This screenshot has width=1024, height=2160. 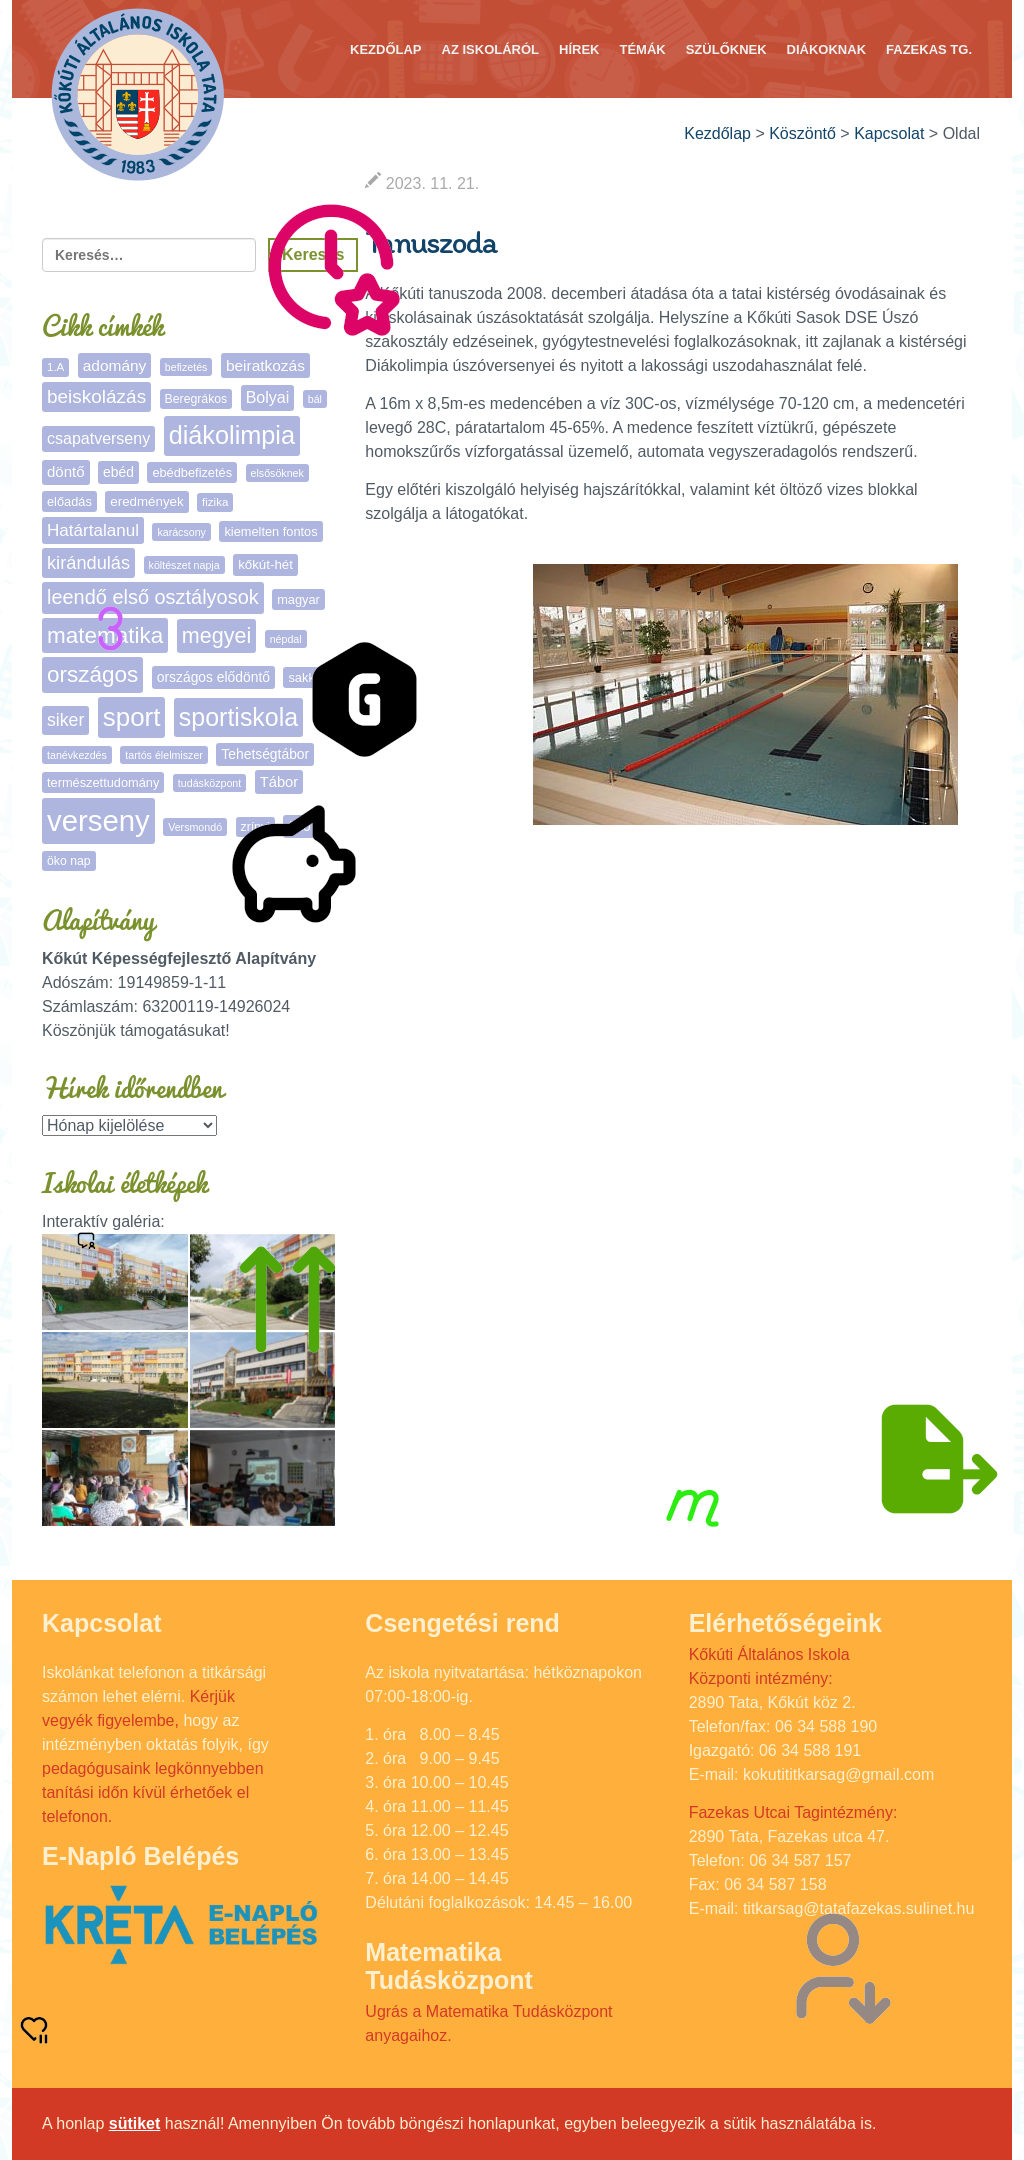 What do you see at coordinates (34, 2029) in the screenshot?
I see `pause health monitoring or tracking` at bounding box center [34, 2029].